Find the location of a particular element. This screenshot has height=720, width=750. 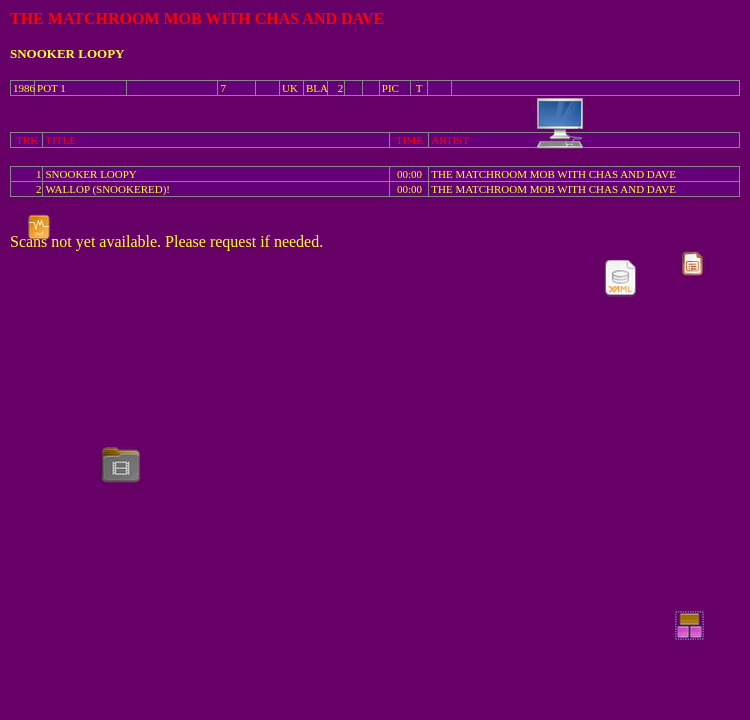

access computer or desktop settings is located at coordinates (560, 124).